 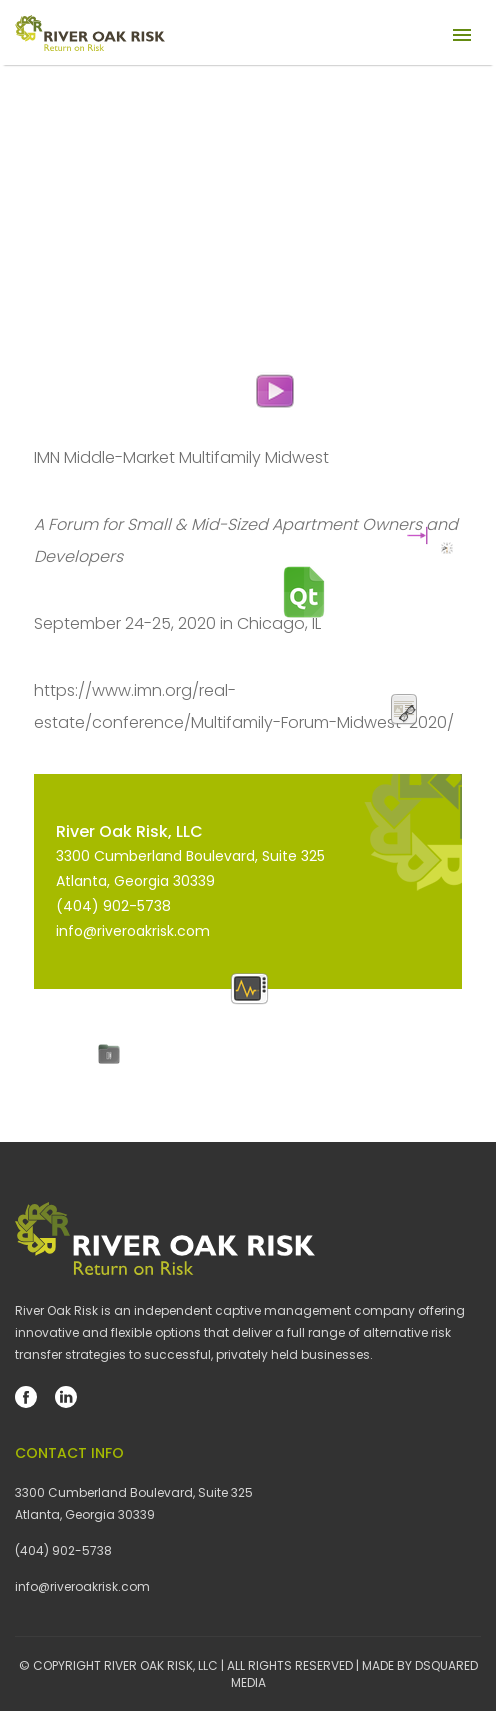 What do you see at coordinates (417, 535) in the screenshot?
I see `go to the last item or page` at bounding box center [417, 535].